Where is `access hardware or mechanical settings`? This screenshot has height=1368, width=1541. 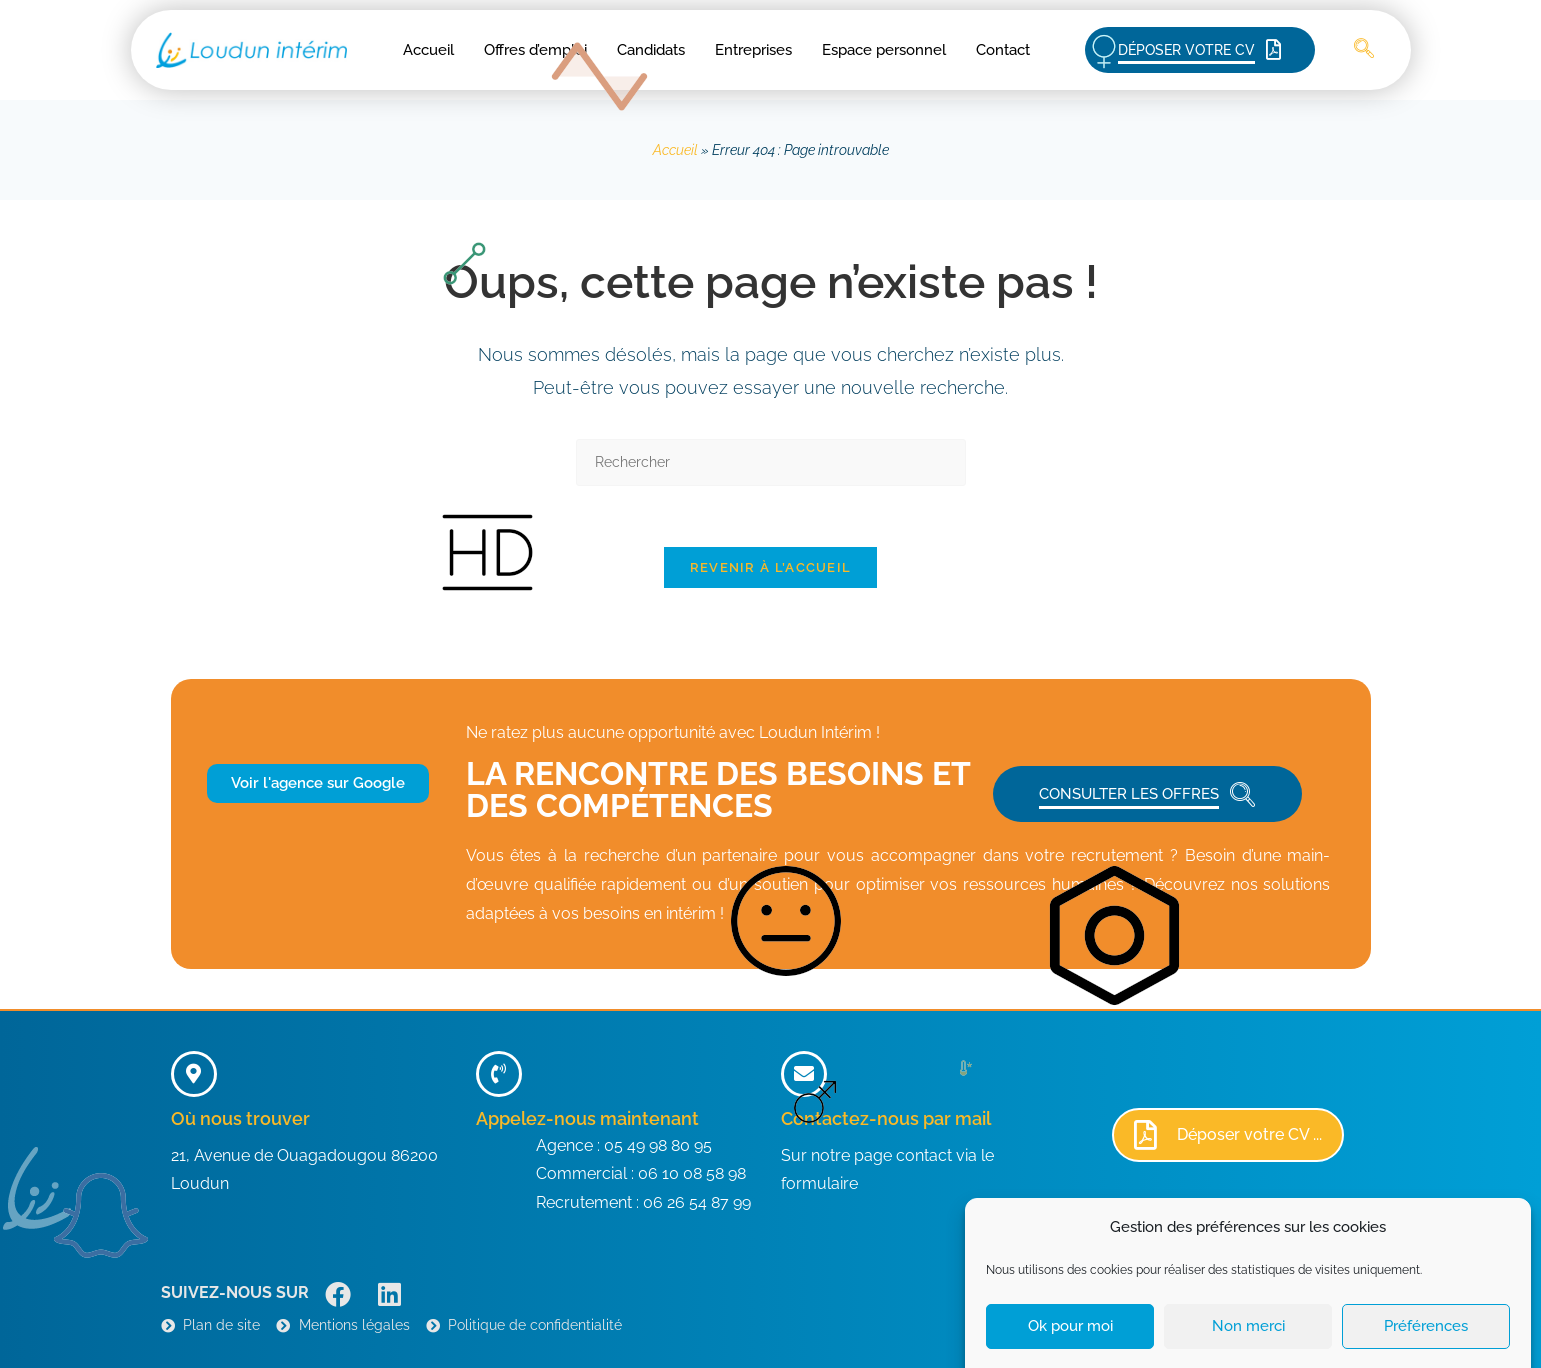 access hardware or mechanical settings is located at coordinates (1114, 935).